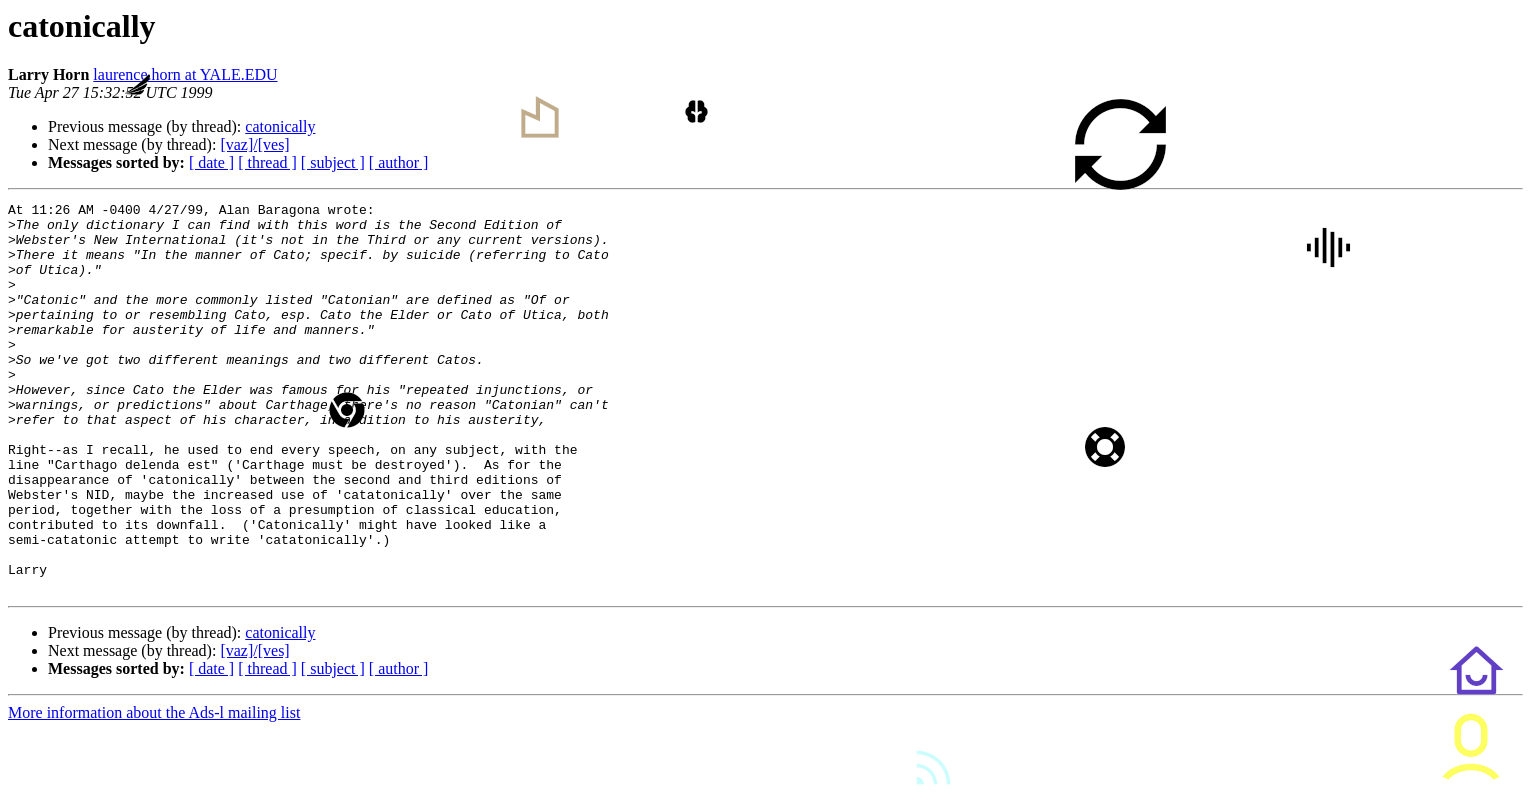  What do you see at coordinates (540, 119) in the screenshot?
I see `view building or property details` at bounding box center [540, 119].